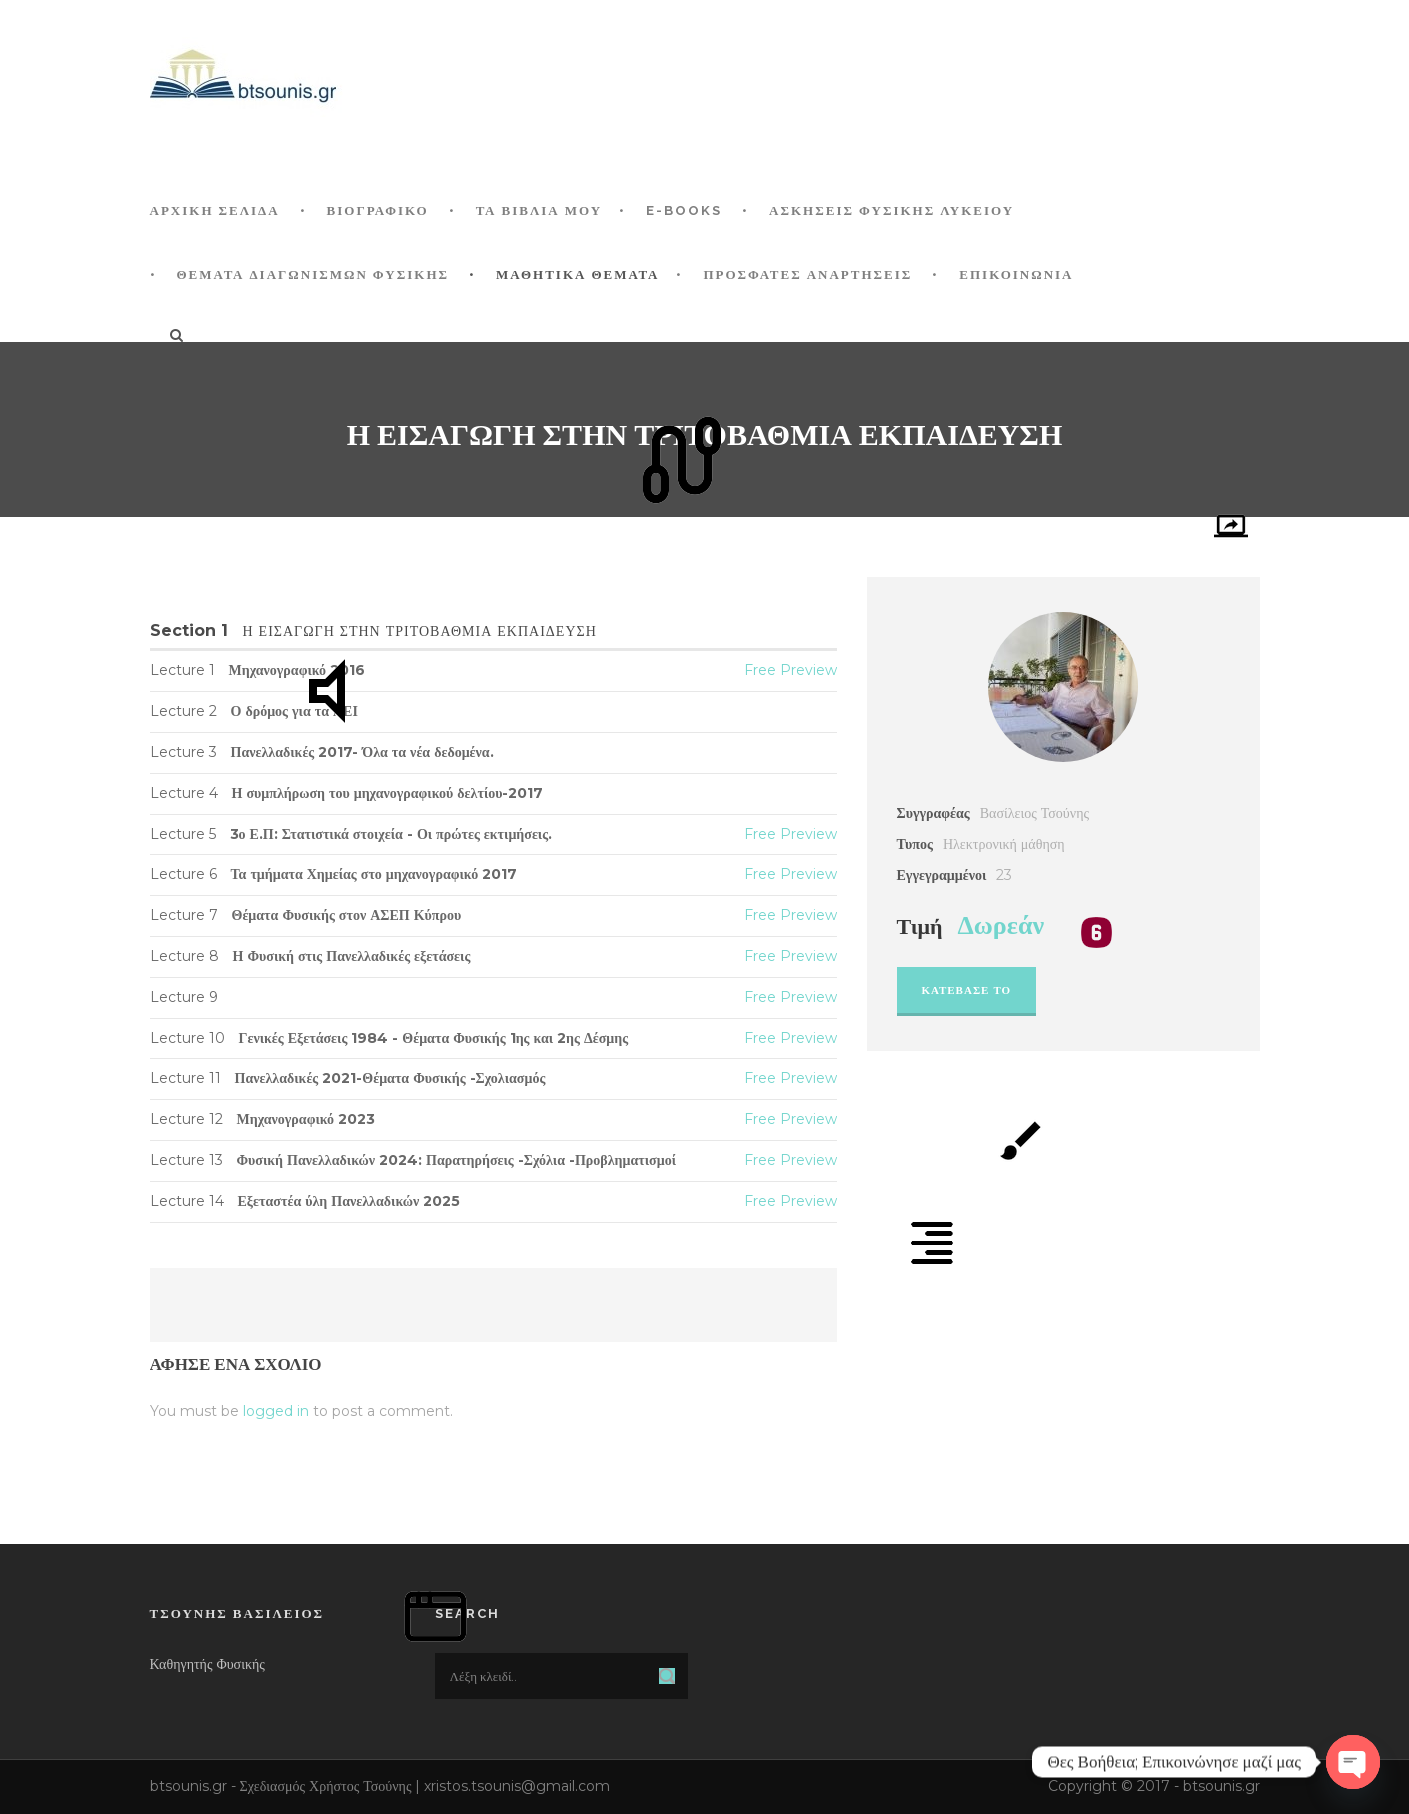  Describe the element at coordinates (435, 1616) in the screenshot. I see `open a new application window` at that location.